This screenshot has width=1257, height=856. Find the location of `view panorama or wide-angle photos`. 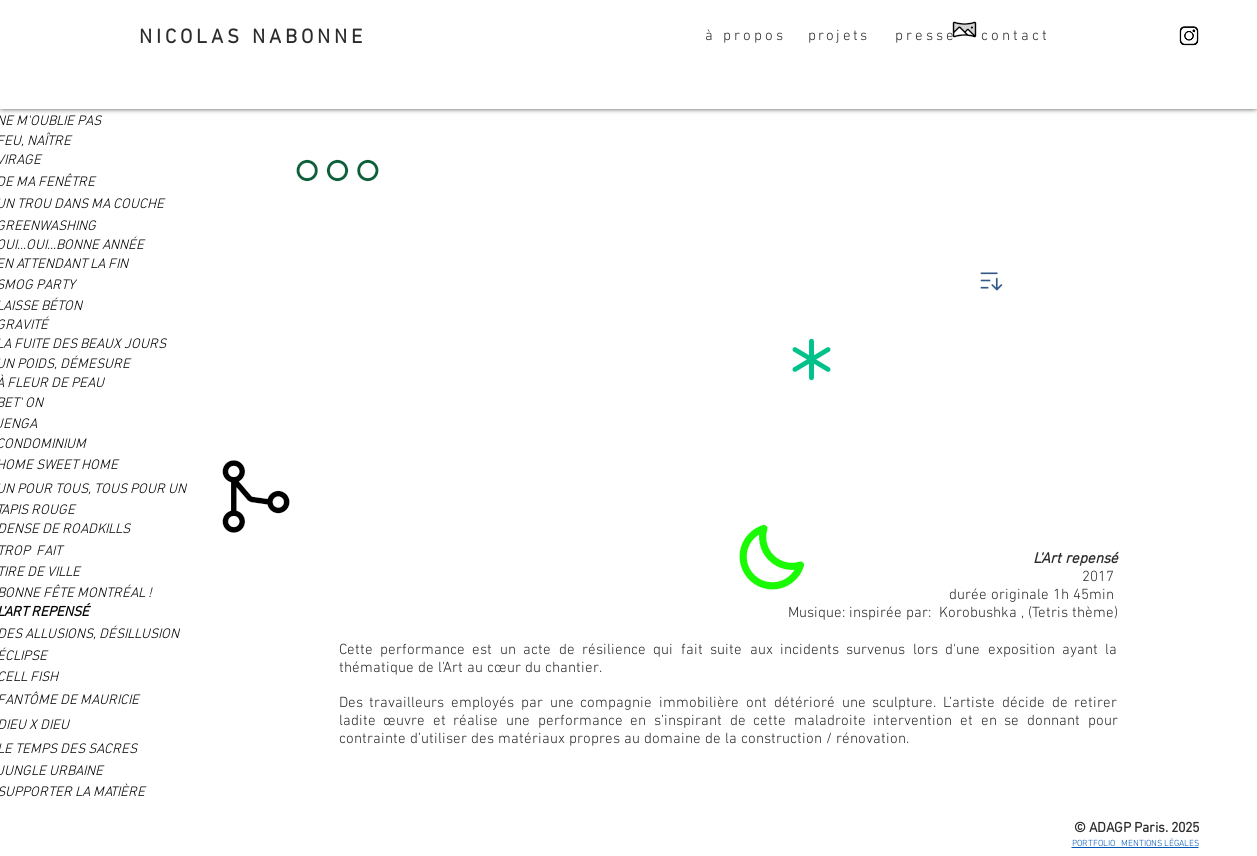

view panorama or wide-angle photos is located at coordinates (964, 29).